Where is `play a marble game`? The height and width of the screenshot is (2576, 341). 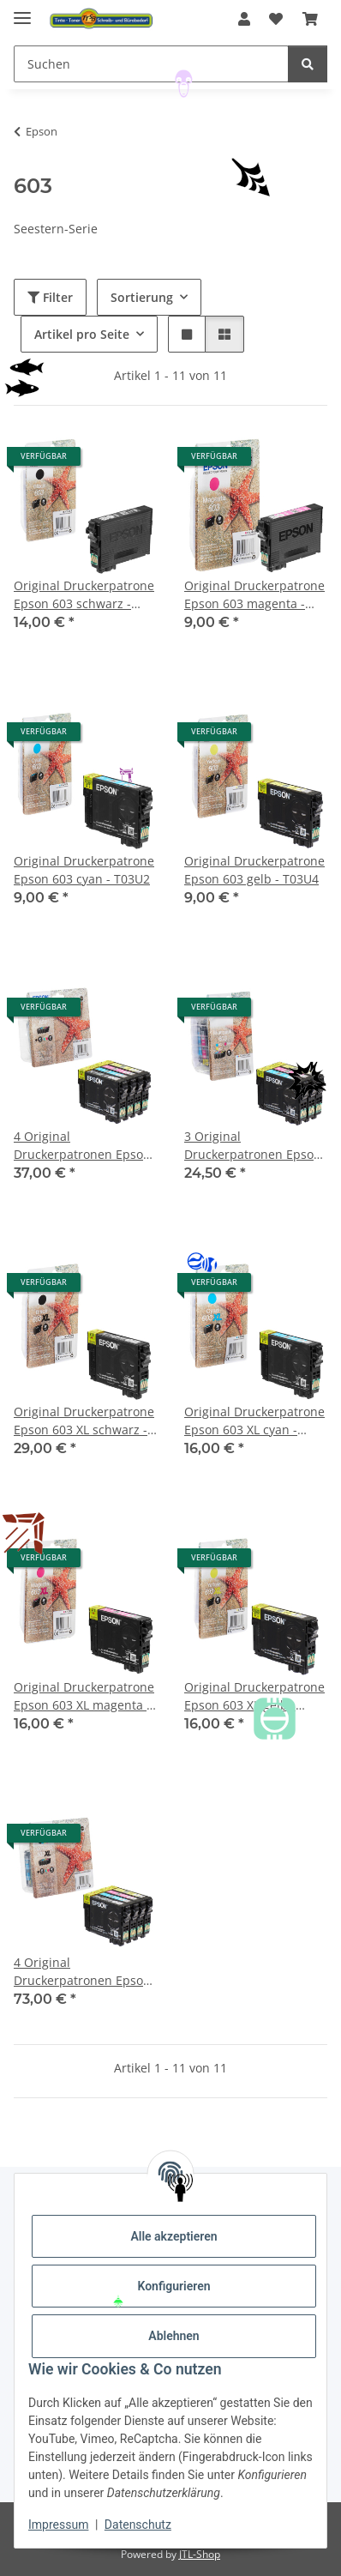
play a marble game is located at coordinates (202, 1258).